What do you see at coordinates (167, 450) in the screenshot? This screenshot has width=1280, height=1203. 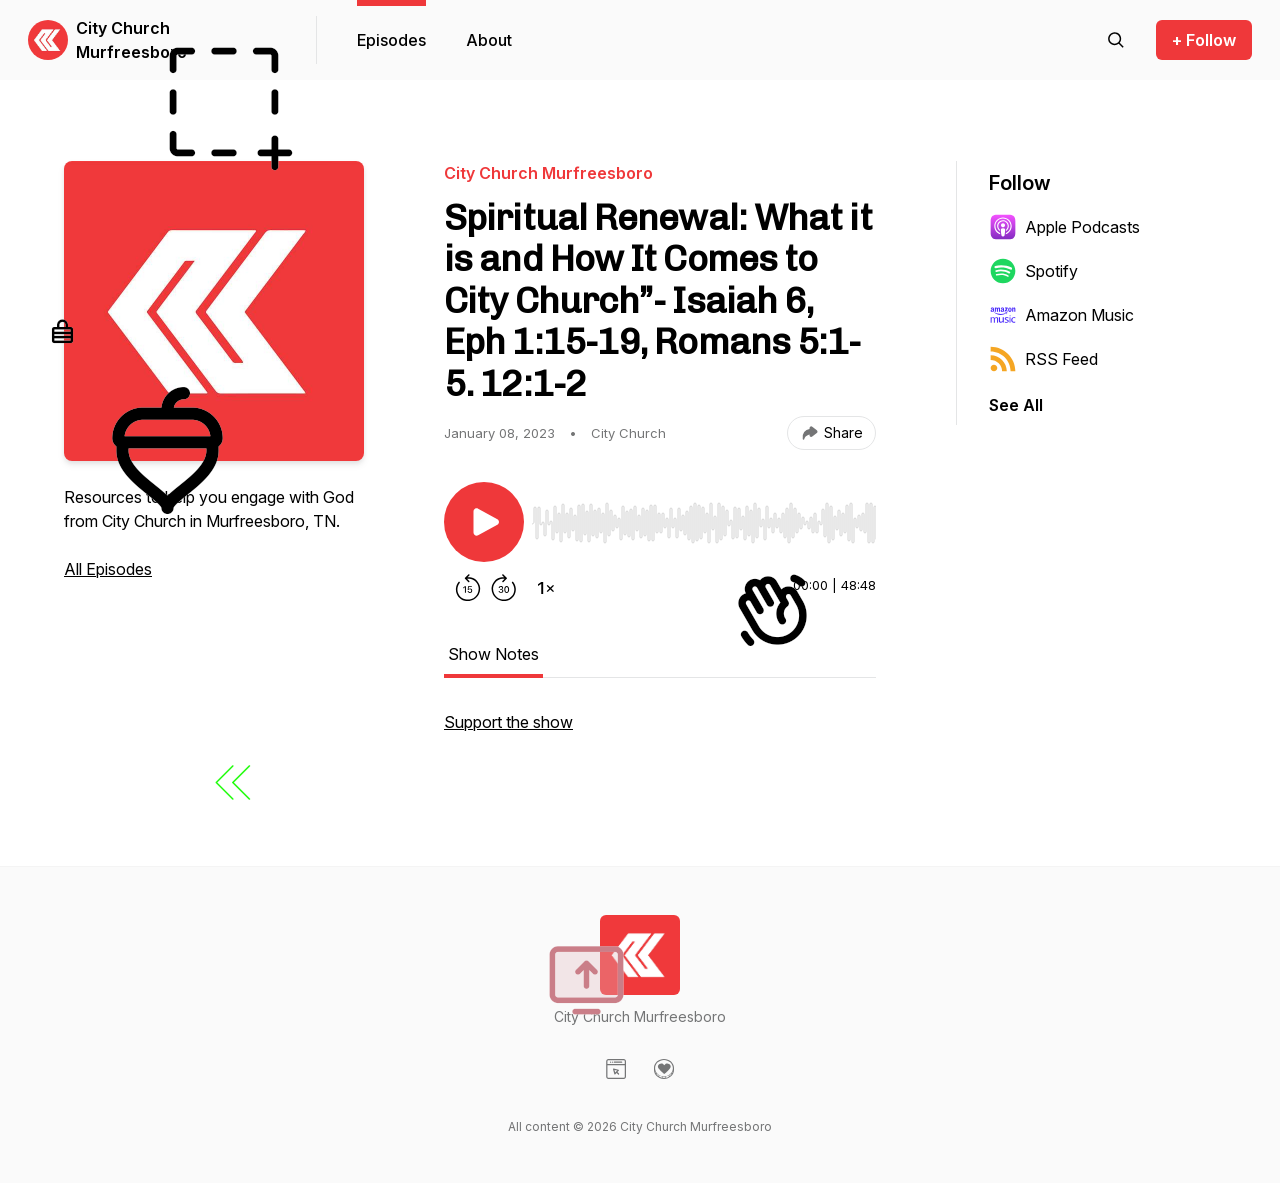 I see `nature or outdoors category indicator` at bounding box center [167, 450].